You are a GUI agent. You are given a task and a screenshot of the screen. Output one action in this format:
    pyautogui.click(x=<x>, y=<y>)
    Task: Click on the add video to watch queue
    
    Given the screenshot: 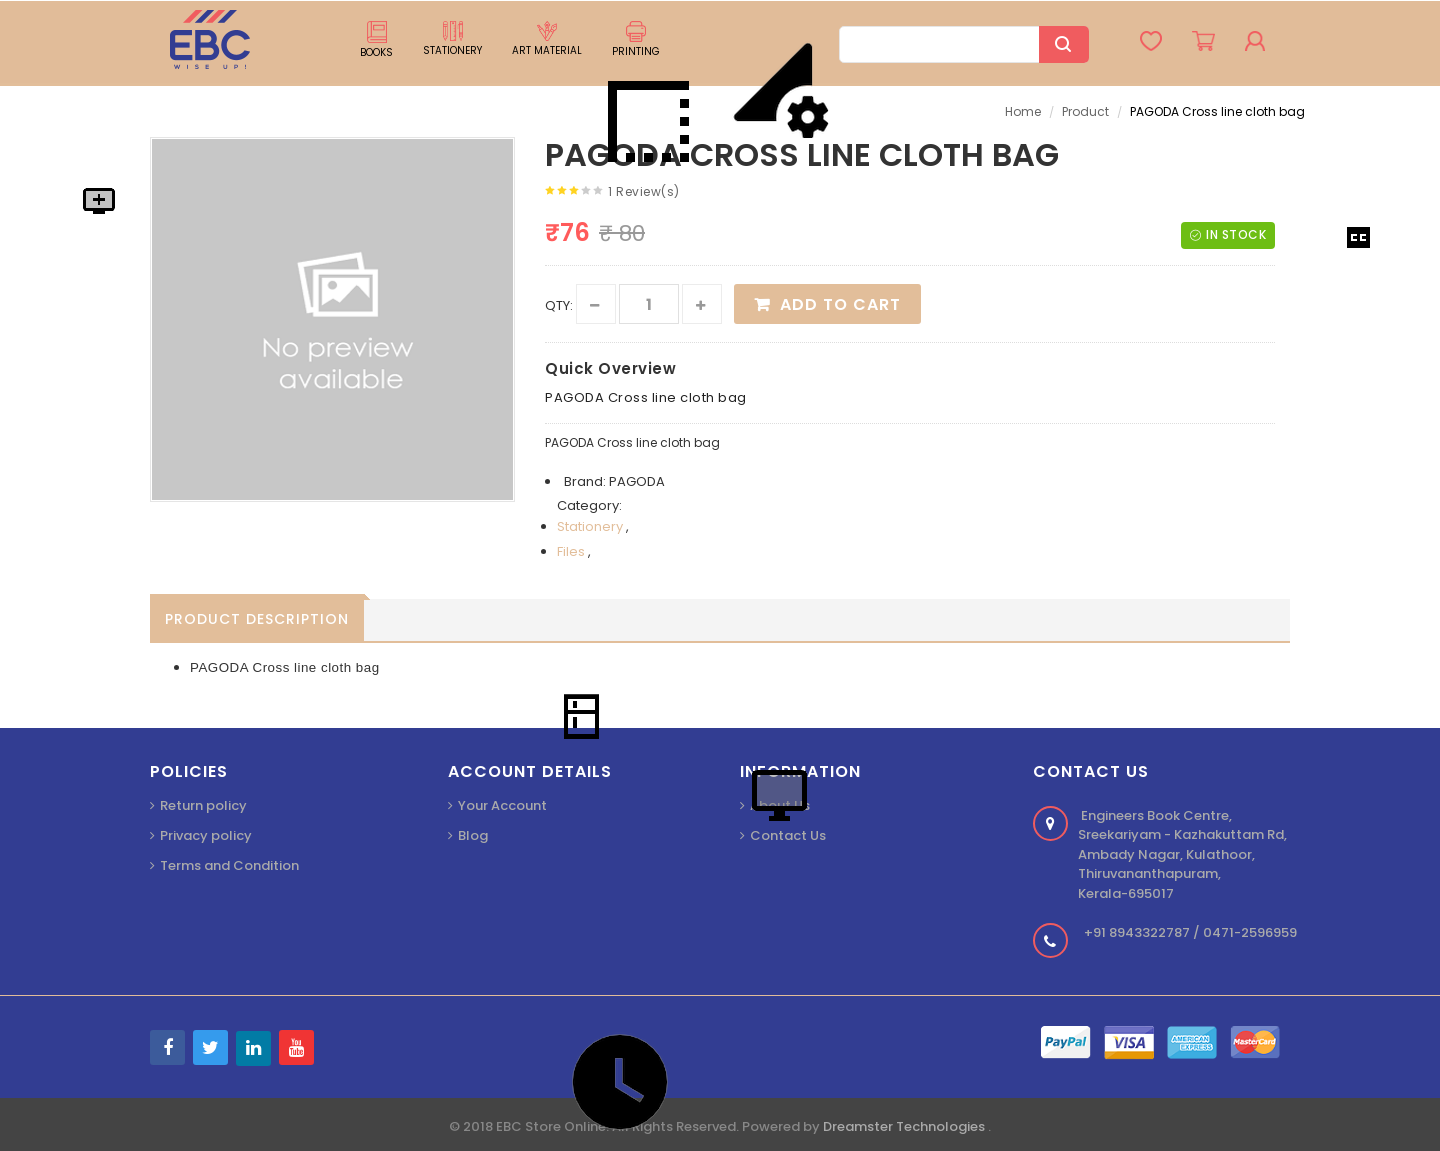 What is the action you would take?
    pyautogui.click(x=99, y=201)
    